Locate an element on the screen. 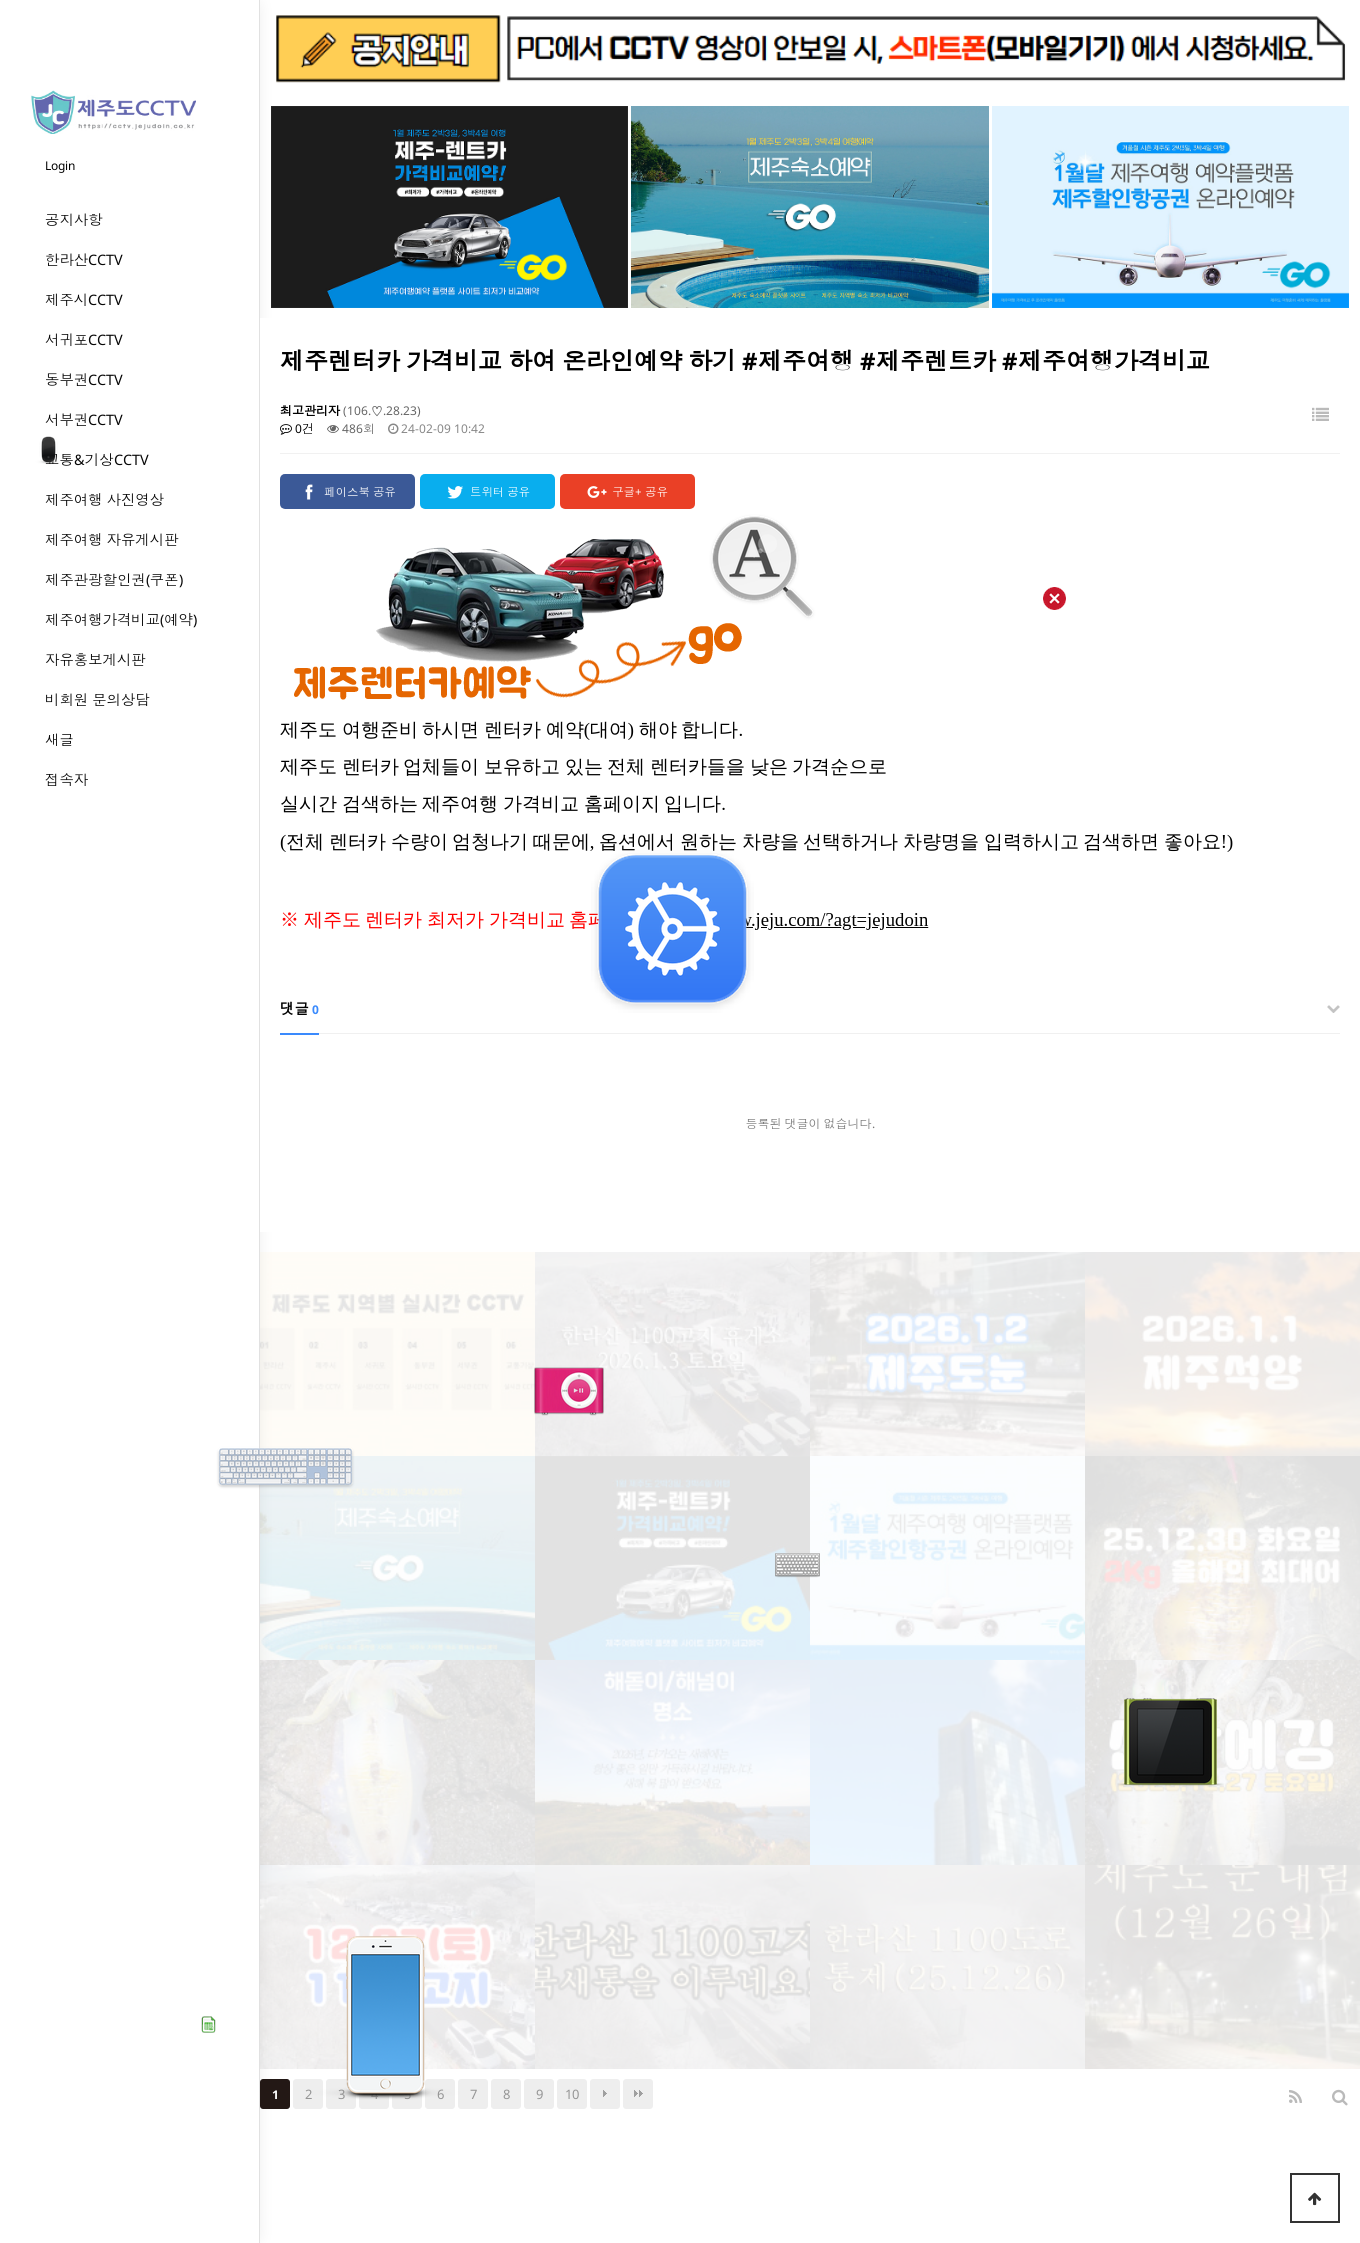 The width and height of the screenshot is (1360, 2243). iPod nano device connected is located at coordinates (1170, 1741).